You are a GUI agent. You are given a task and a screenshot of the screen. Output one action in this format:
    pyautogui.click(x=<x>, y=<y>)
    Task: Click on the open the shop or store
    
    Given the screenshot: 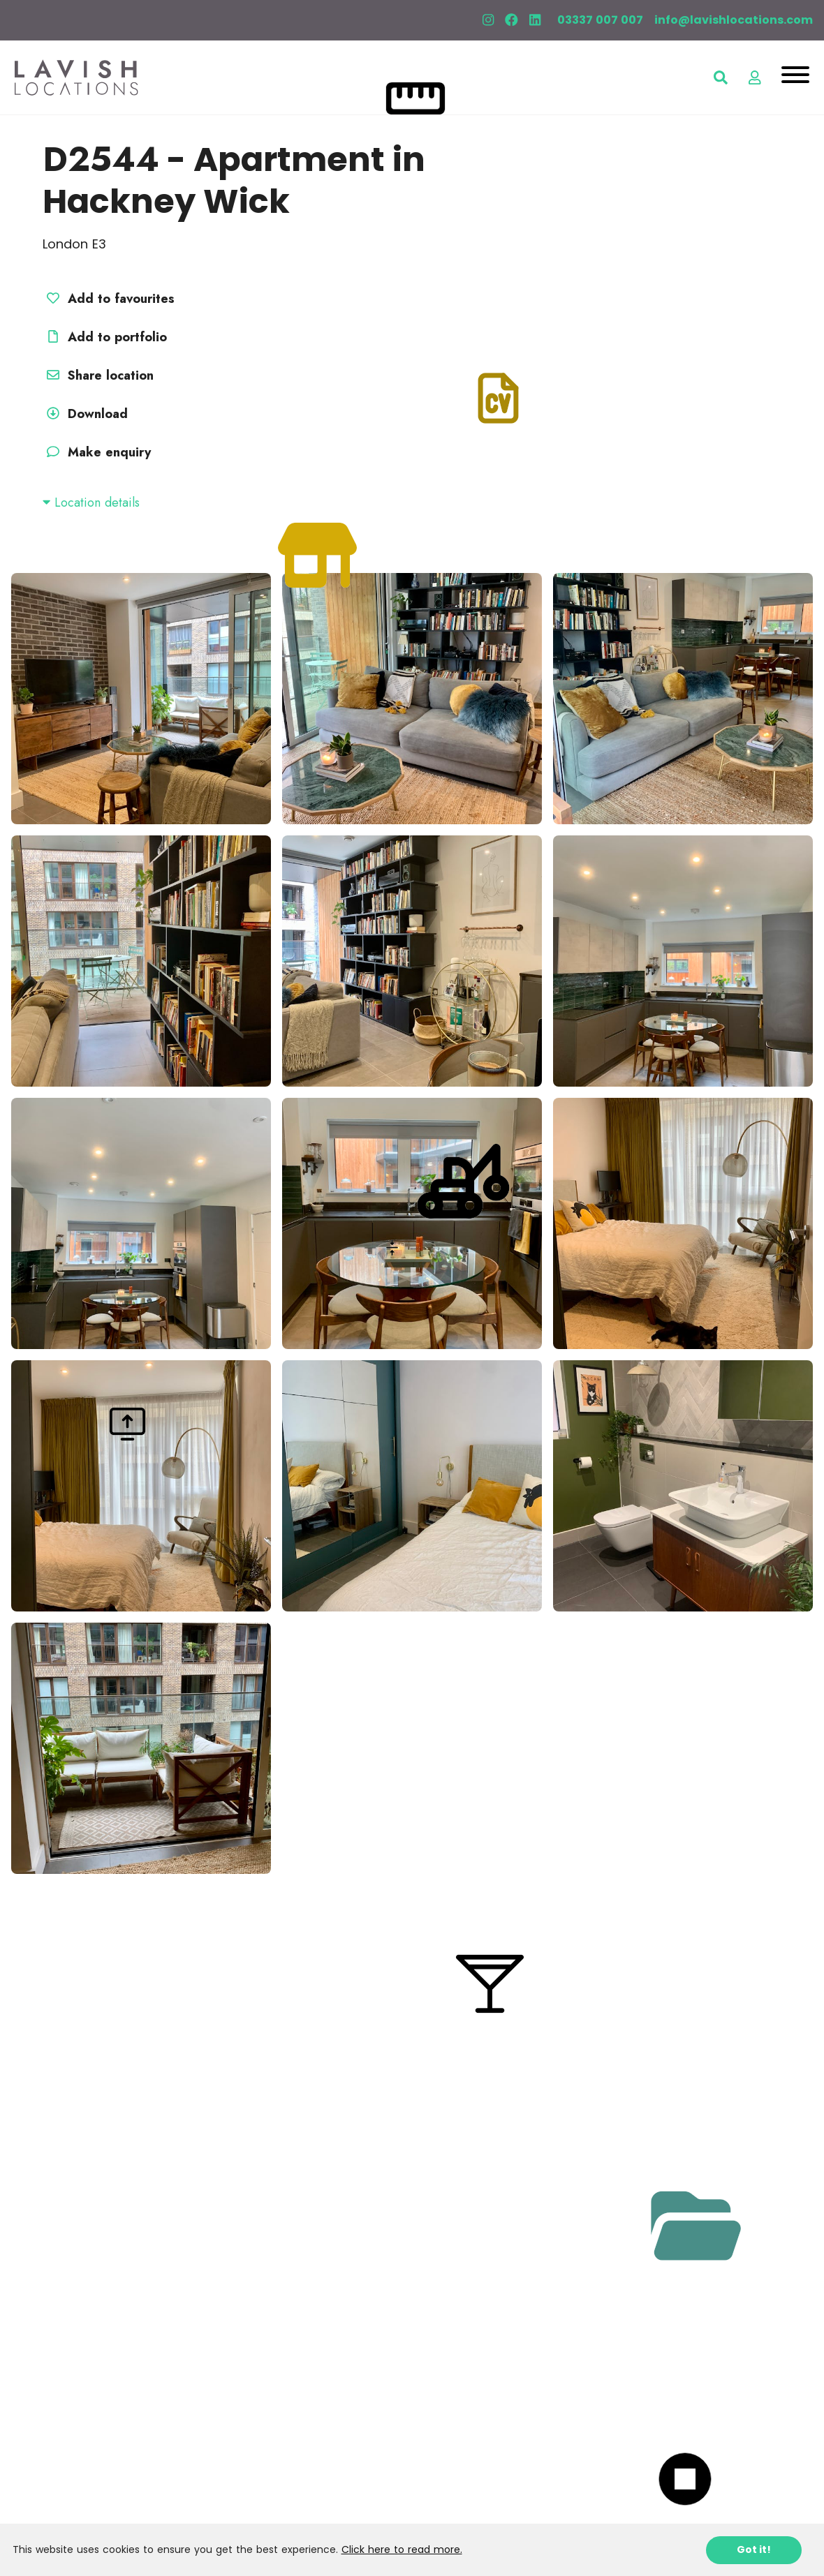 What is the action you would take?
    pyautogui.click(x=317, y=555)
    